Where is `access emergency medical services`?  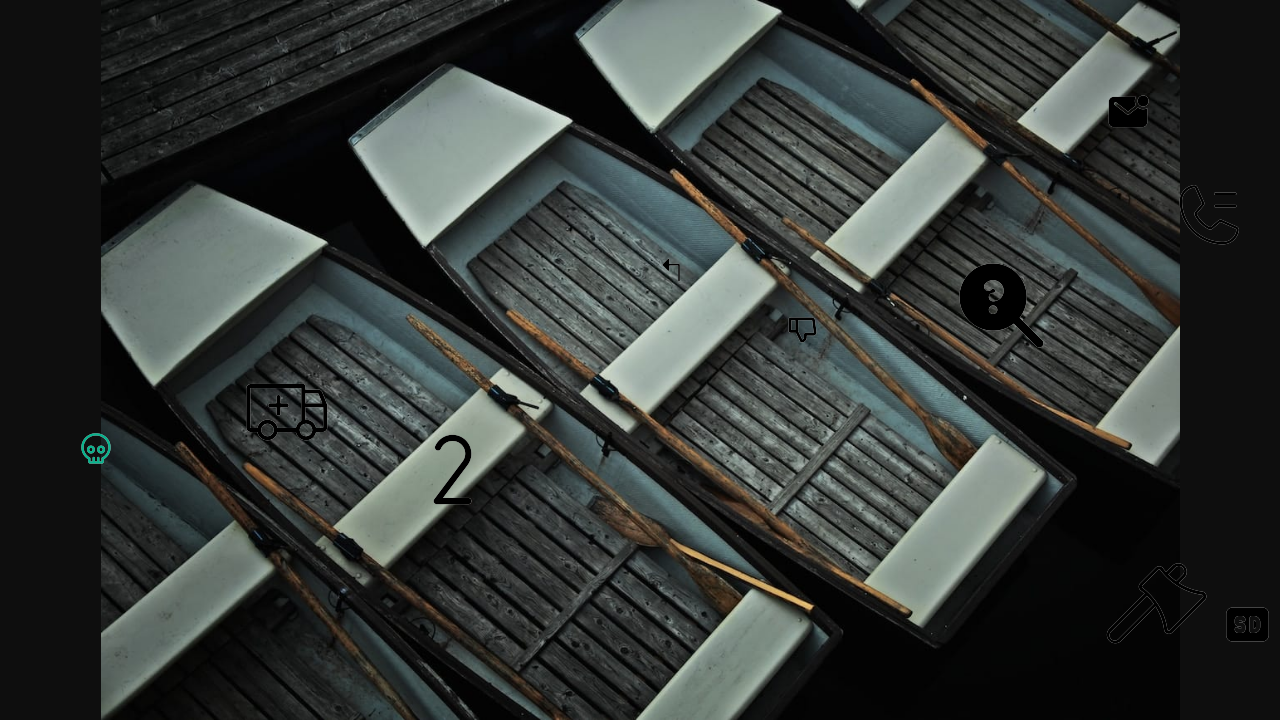
access emergency medical services is located at coordinates (284, 408).